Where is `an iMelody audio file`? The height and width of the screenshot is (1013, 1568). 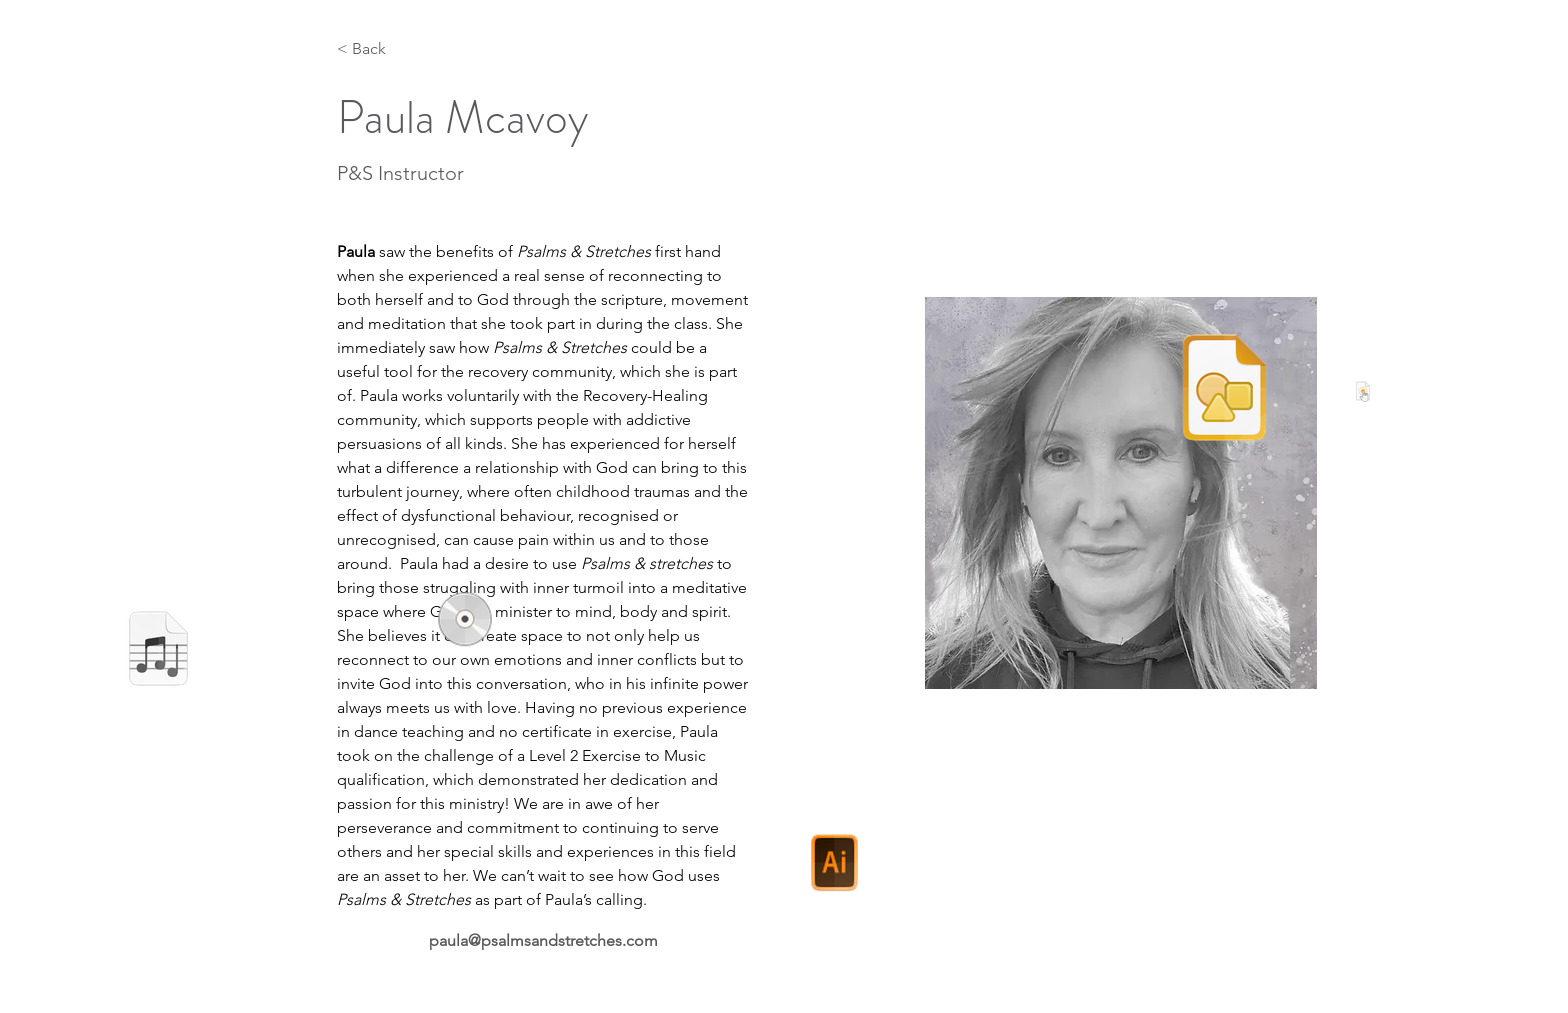 an iMelody audio file is located at coordinates (158, 648).